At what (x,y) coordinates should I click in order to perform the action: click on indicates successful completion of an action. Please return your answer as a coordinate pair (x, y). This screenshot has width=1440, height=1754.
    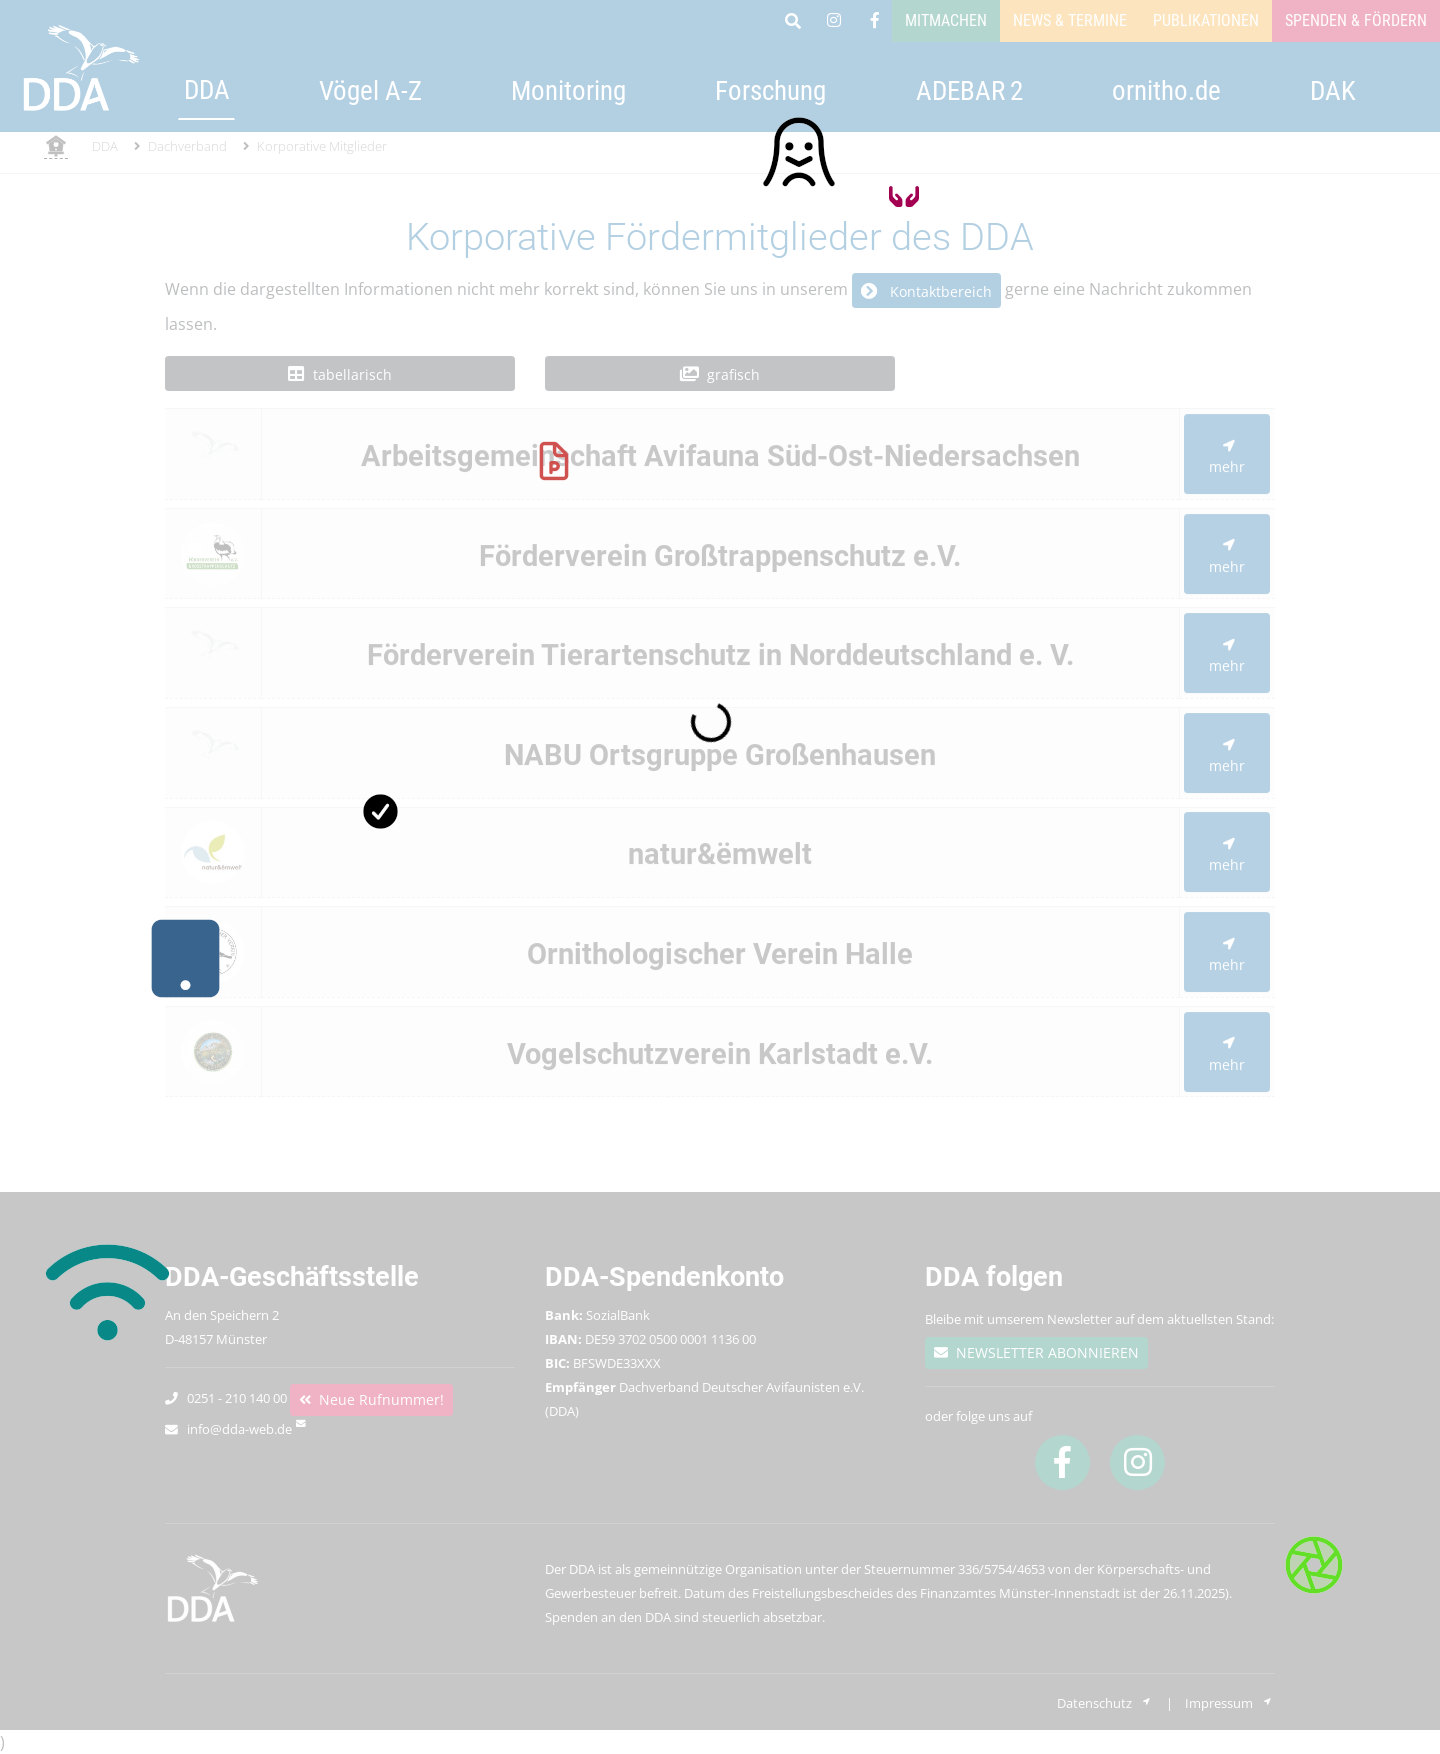
    Looking at the image, I should click on (380, 811).